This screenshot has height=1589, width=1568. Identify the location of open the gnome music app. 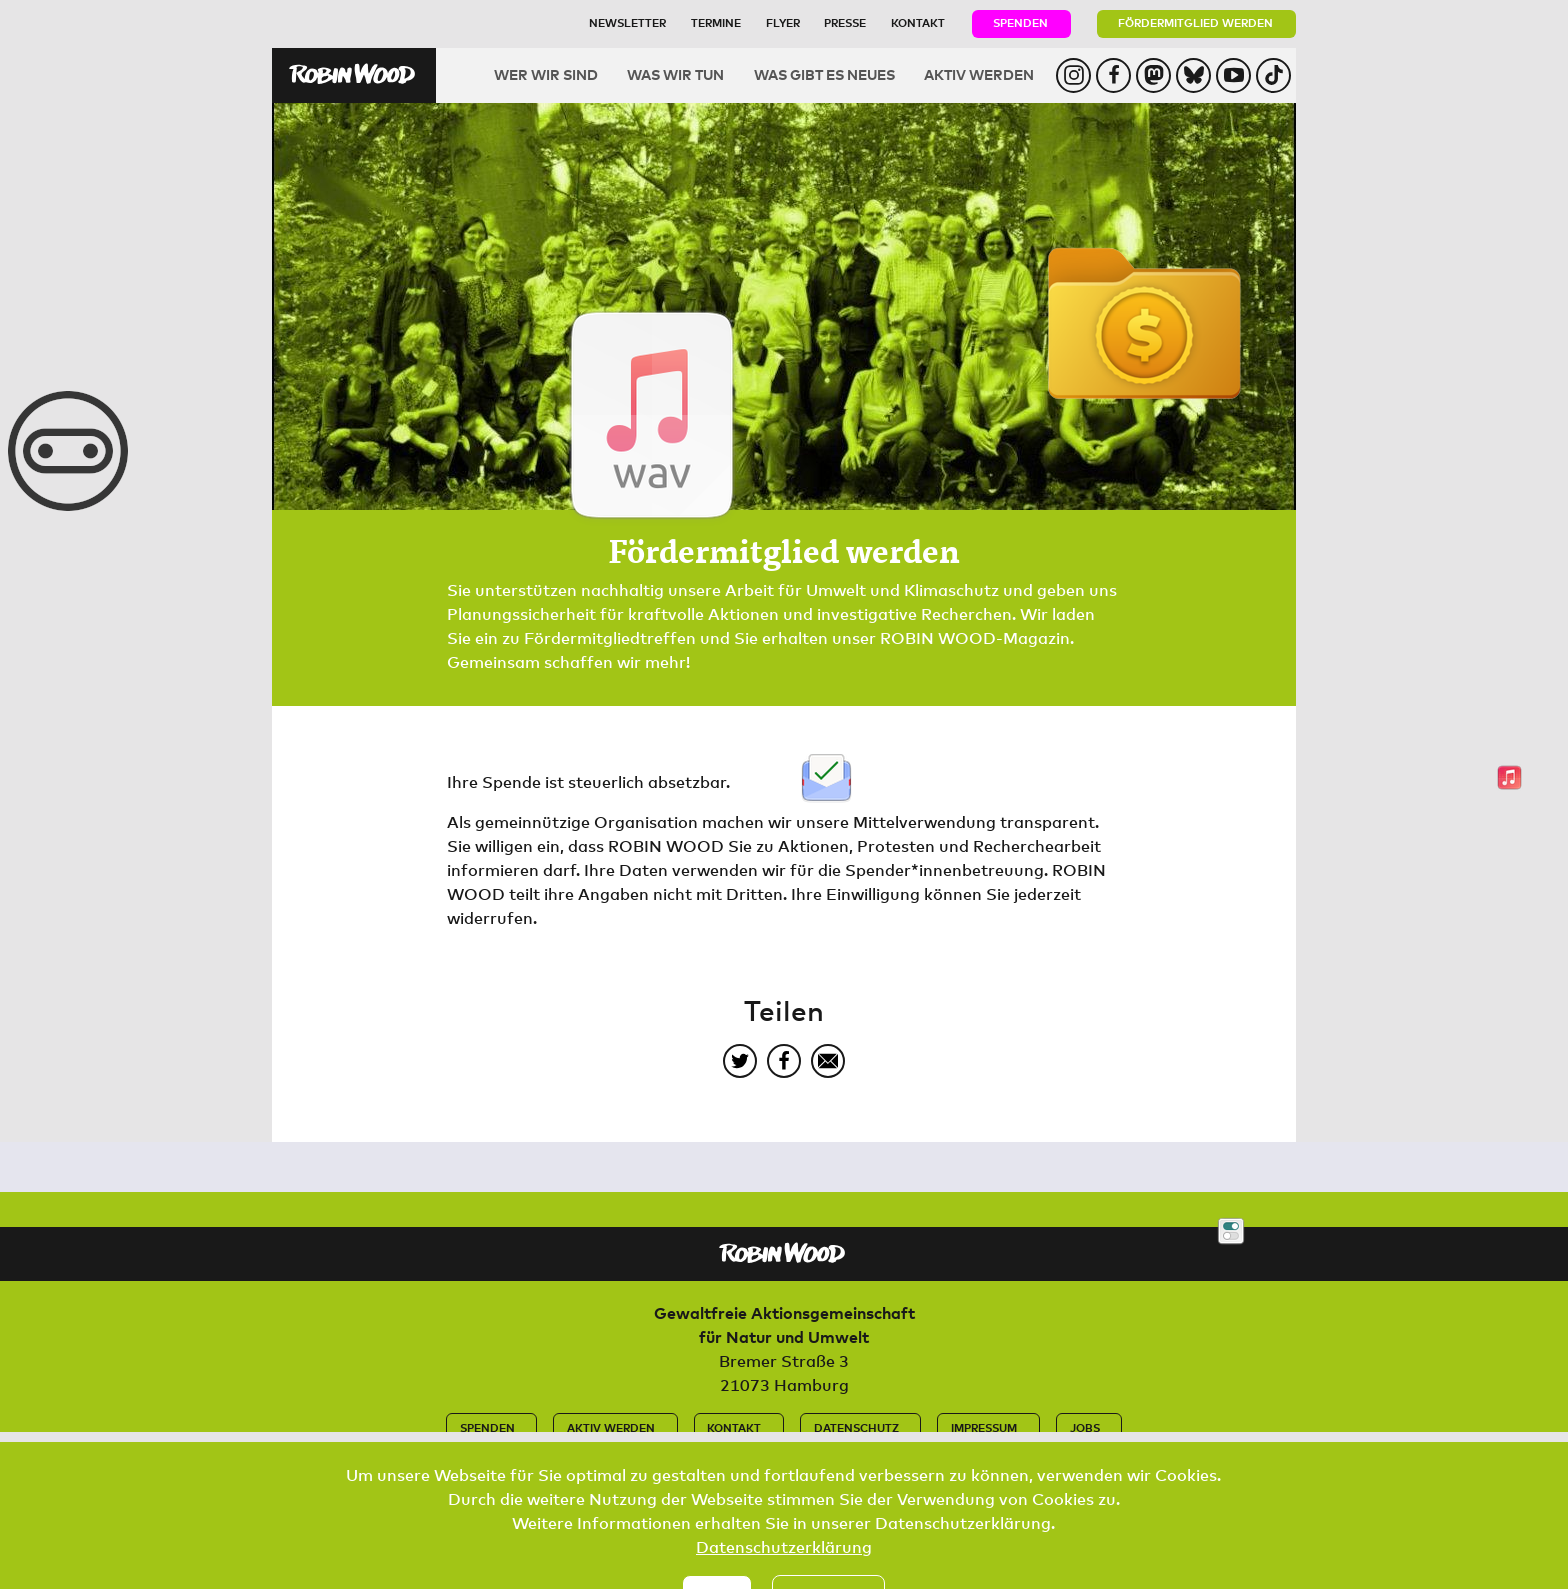
(1509, 777).